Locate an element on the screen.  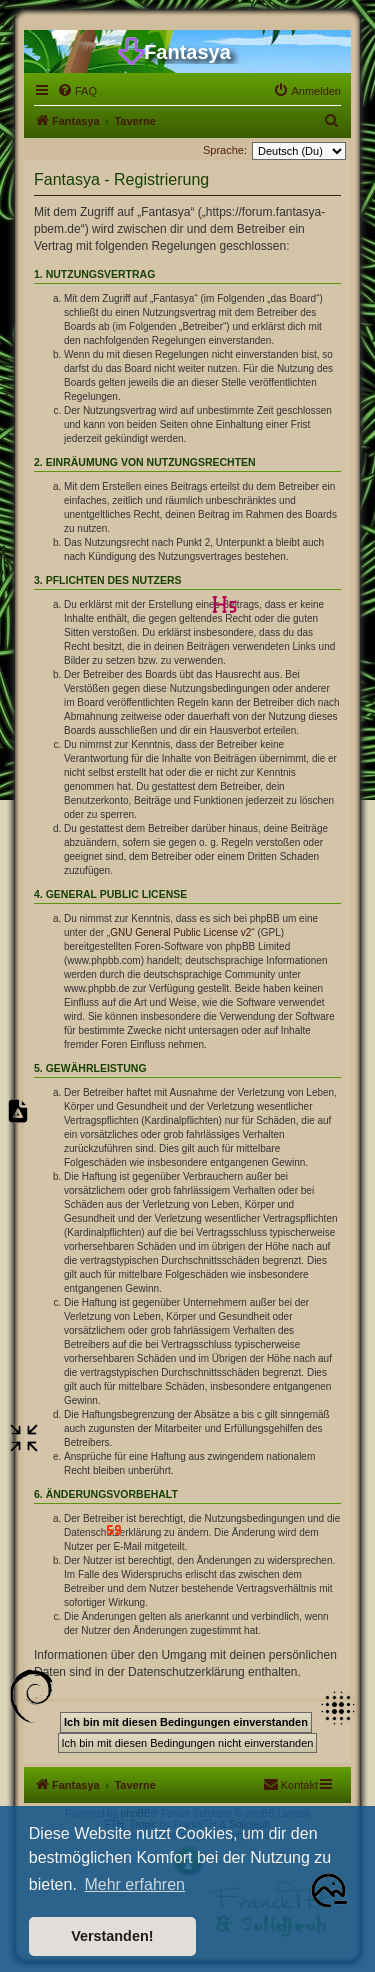
format text as heading level 5 is located at coordinates (224, 604).